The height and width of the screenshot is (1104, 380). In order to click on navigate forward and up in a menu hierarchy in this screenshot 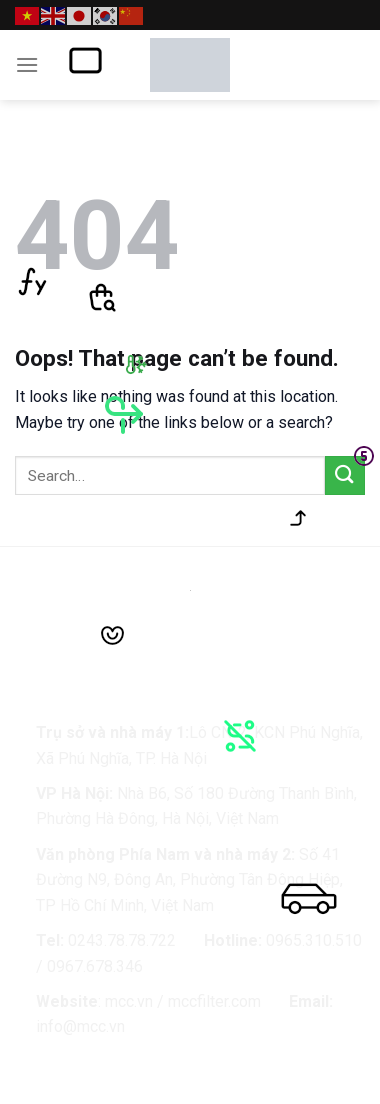, I will do `click(297, 518)`.